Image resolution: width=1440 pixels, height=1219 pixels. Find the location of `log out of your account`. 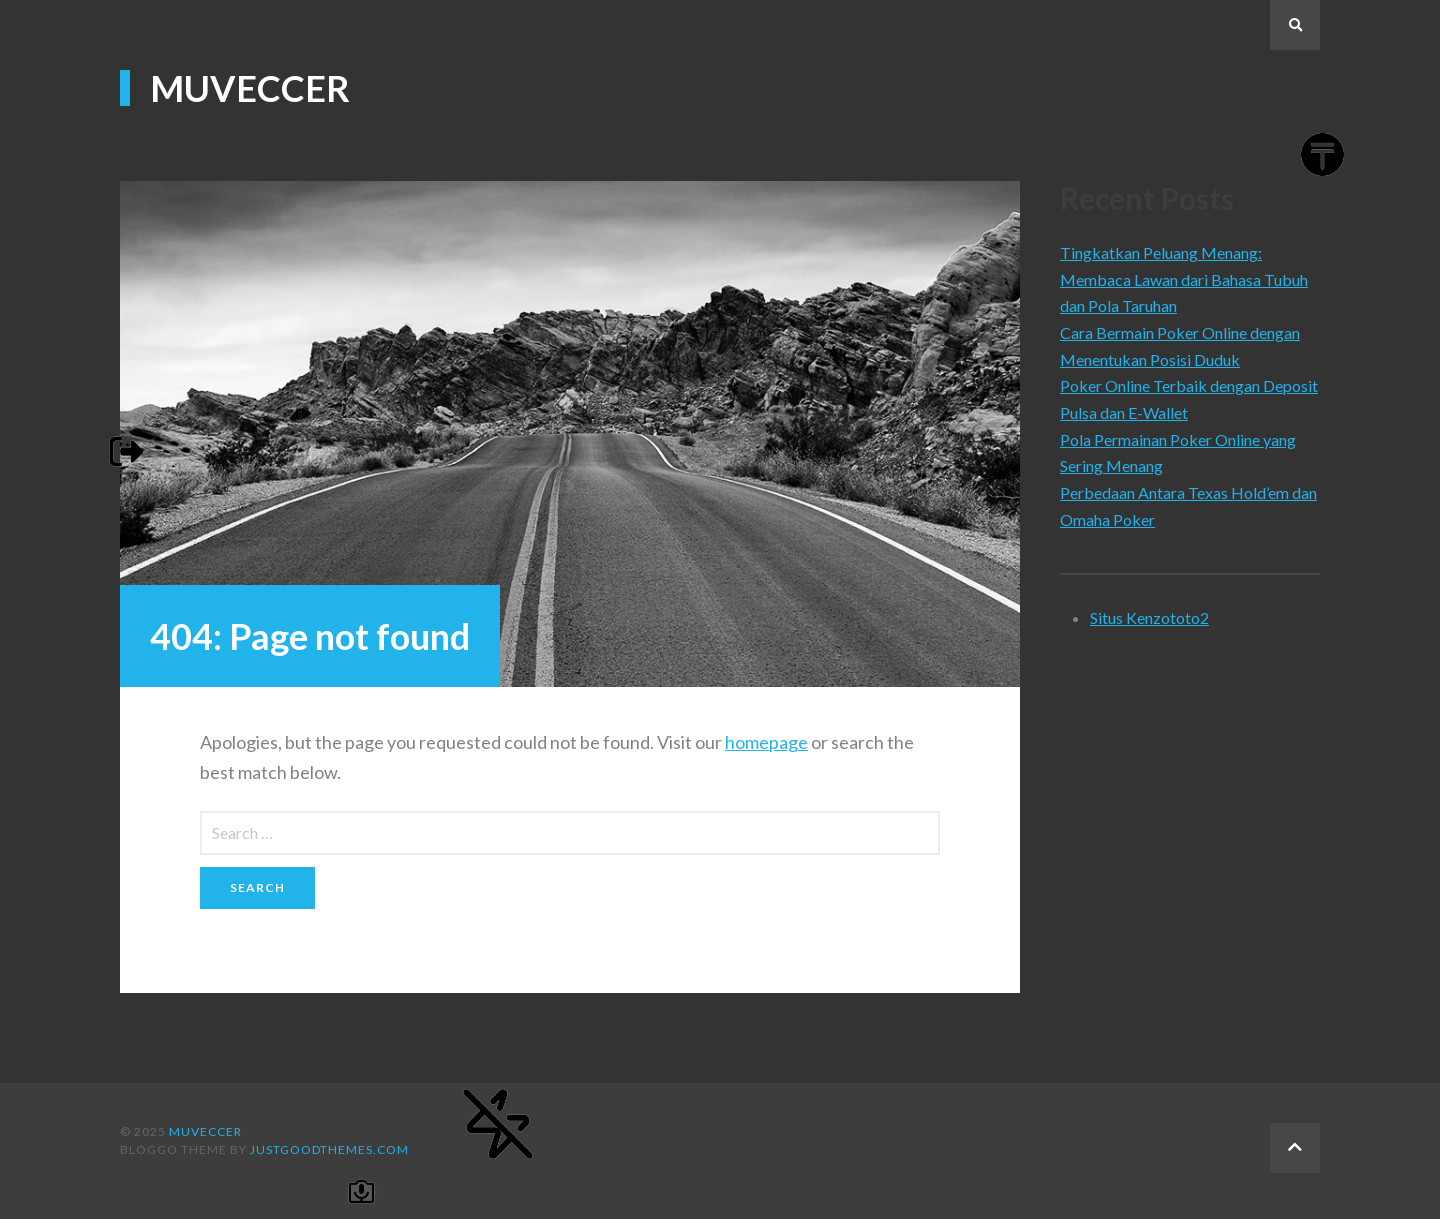

log out of your account is located at coordinates (126, 451).